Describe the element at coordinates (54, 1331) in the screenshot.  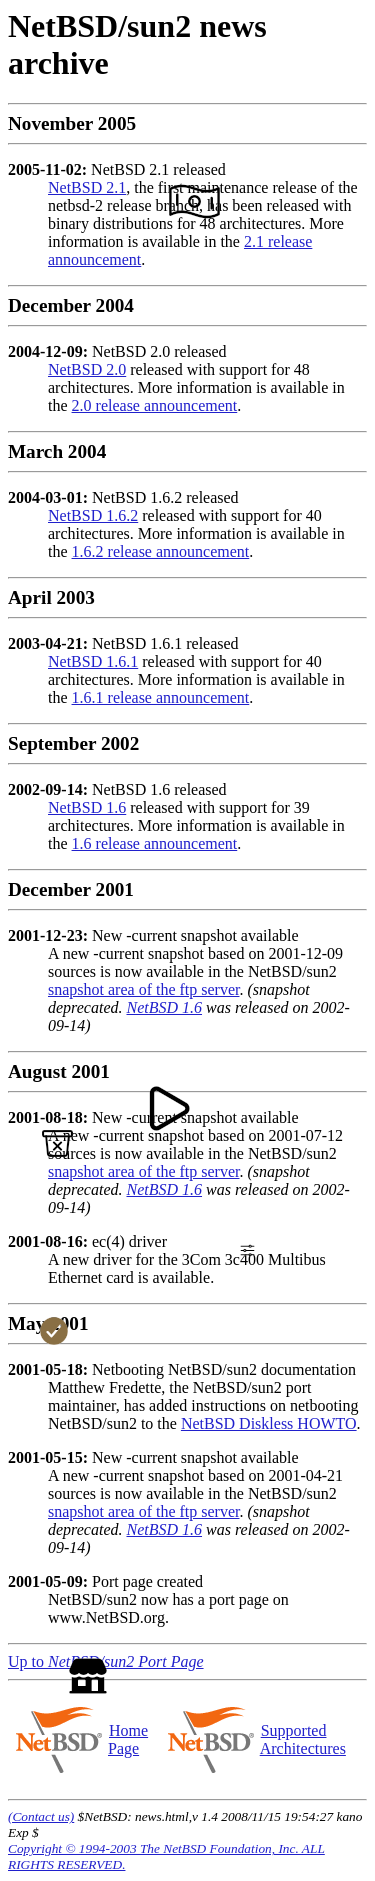
I see `indicates a completed or successful action` at that location.